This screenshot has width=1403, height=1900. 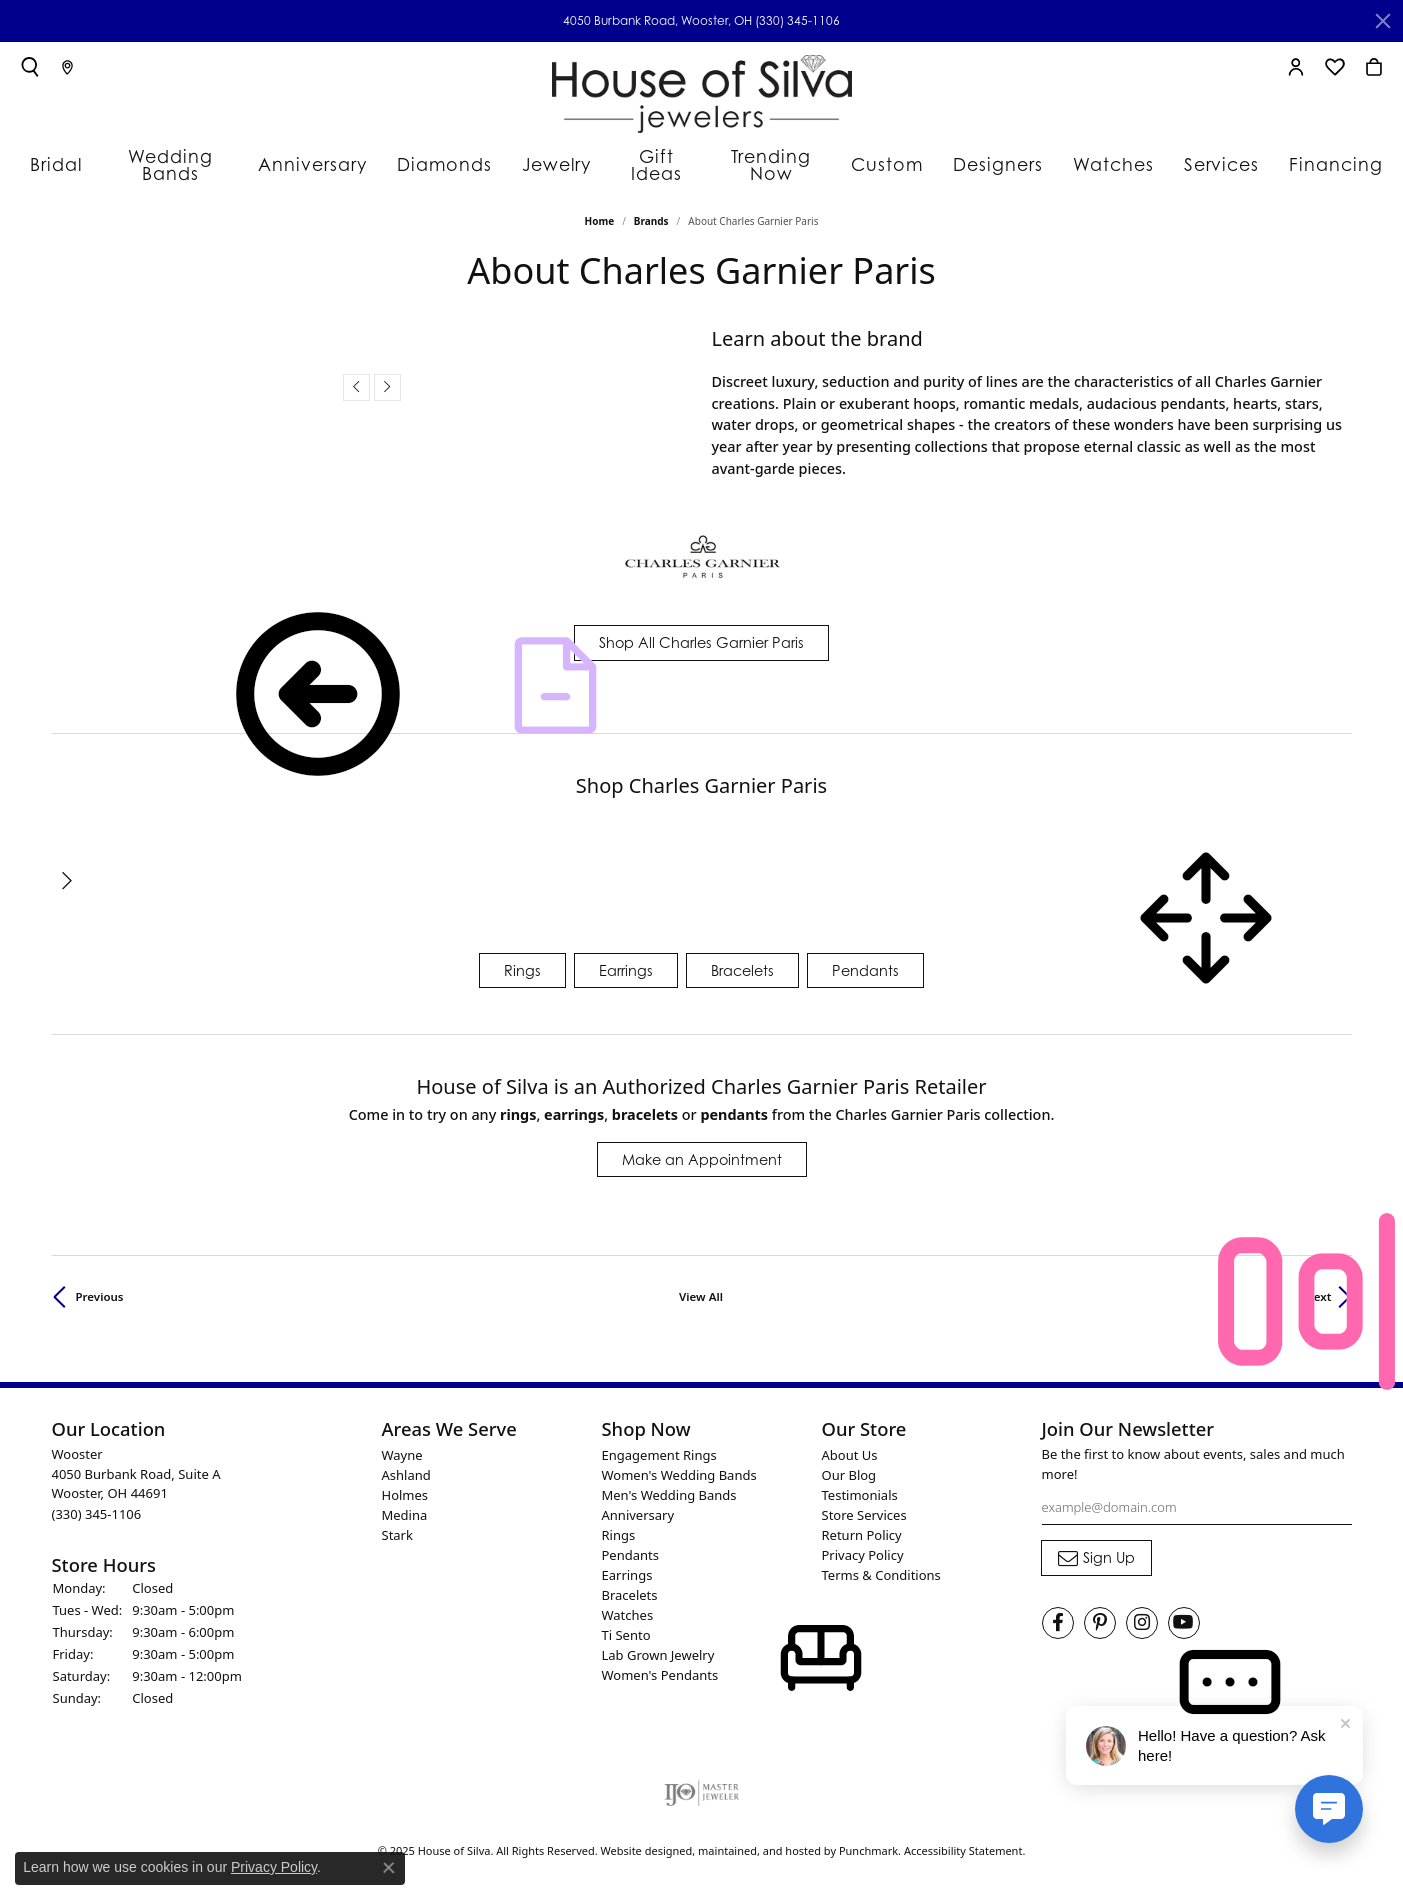 I want to click on browse furniture or home decor items, so click(x=821, y=1658).